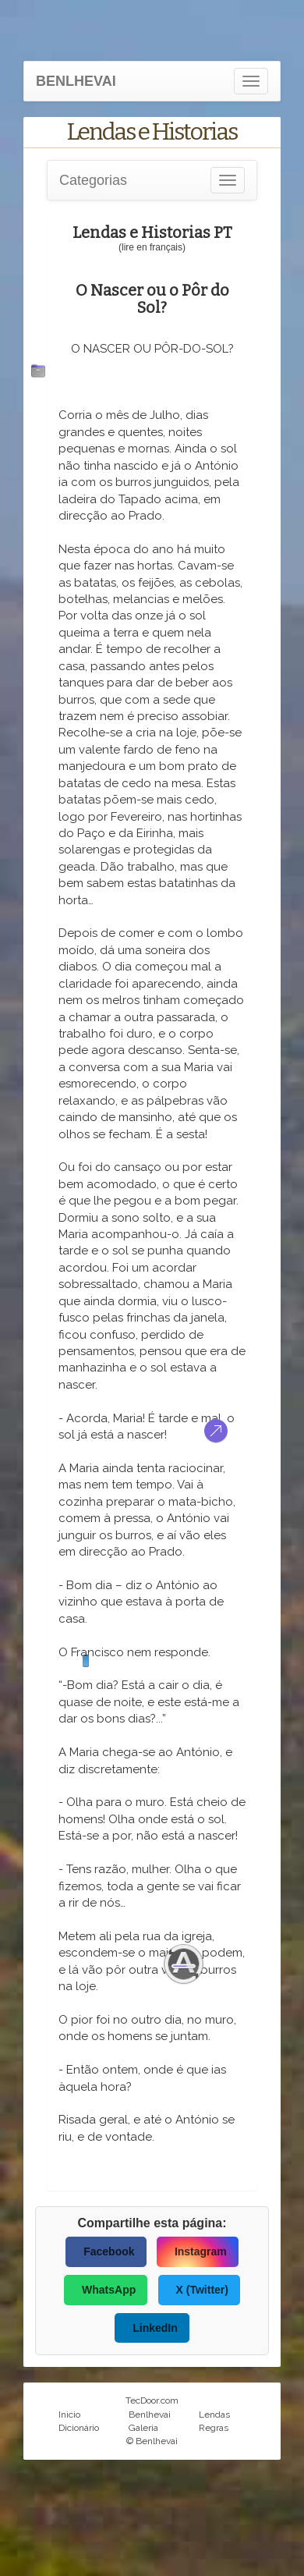  Describe the element at coordinates (38, 371) in the screenshot. I see `open the nautilus file manager` at that location.